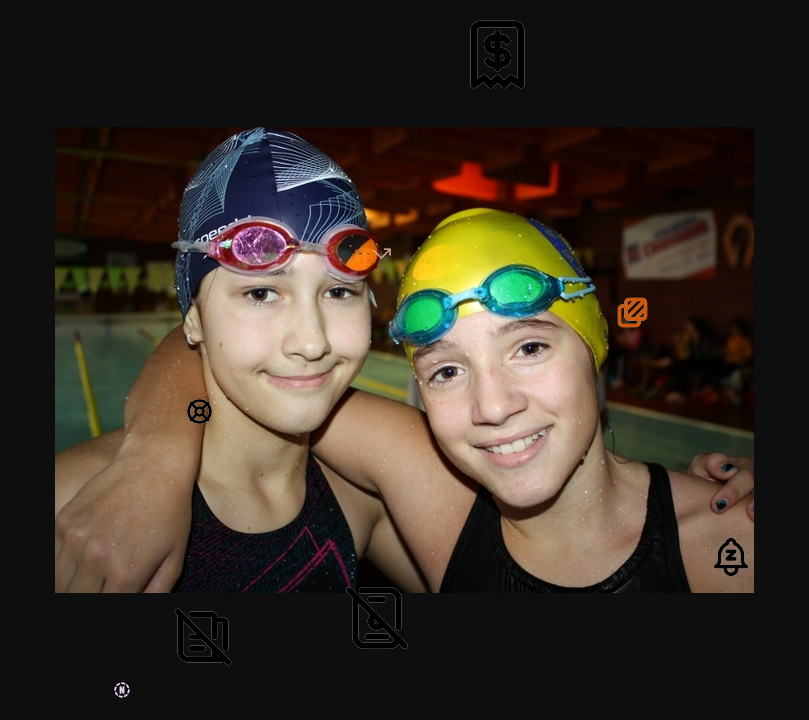 The width and height of the screenshot is (809, 720). I want to click on disable news feed notifications, so click(203, 637).